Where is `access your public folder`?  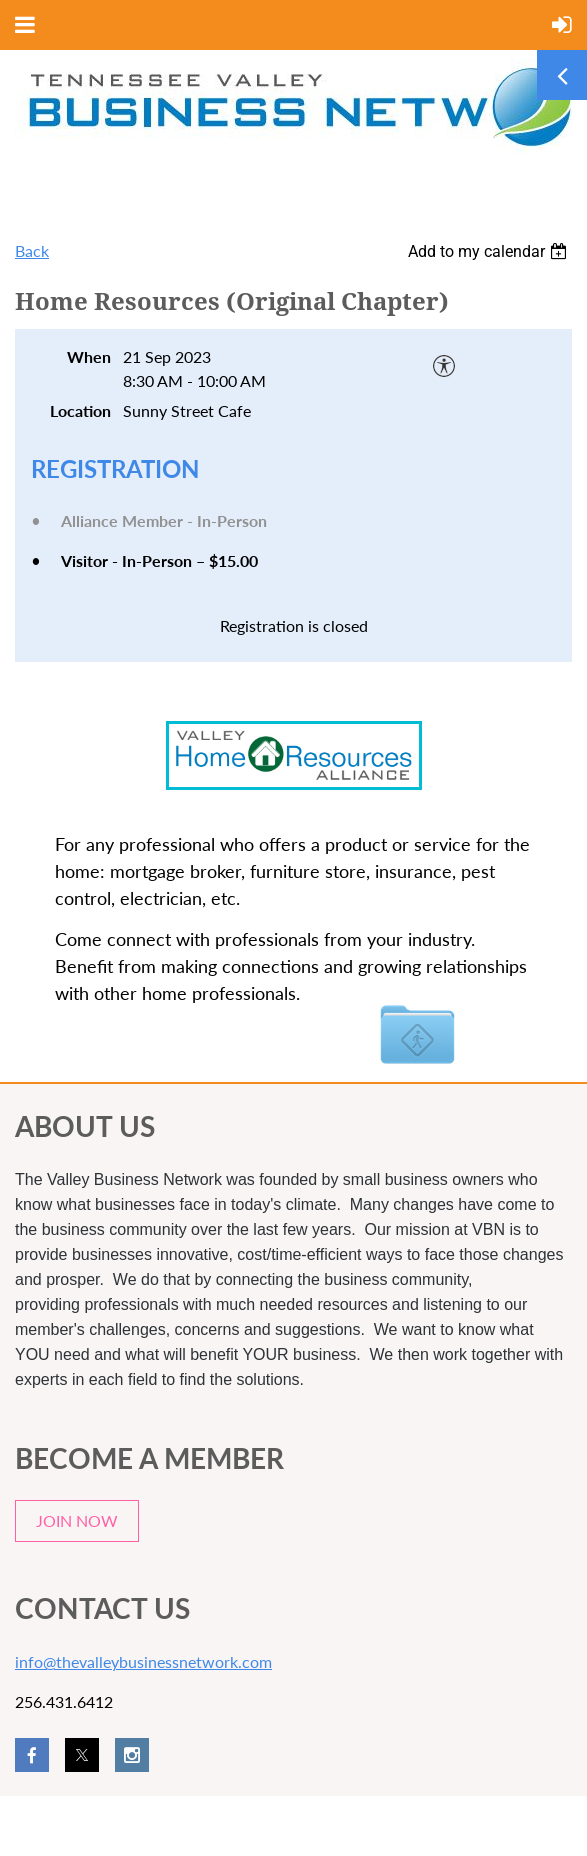 access your public folder is located at coordinates (417, 1034).